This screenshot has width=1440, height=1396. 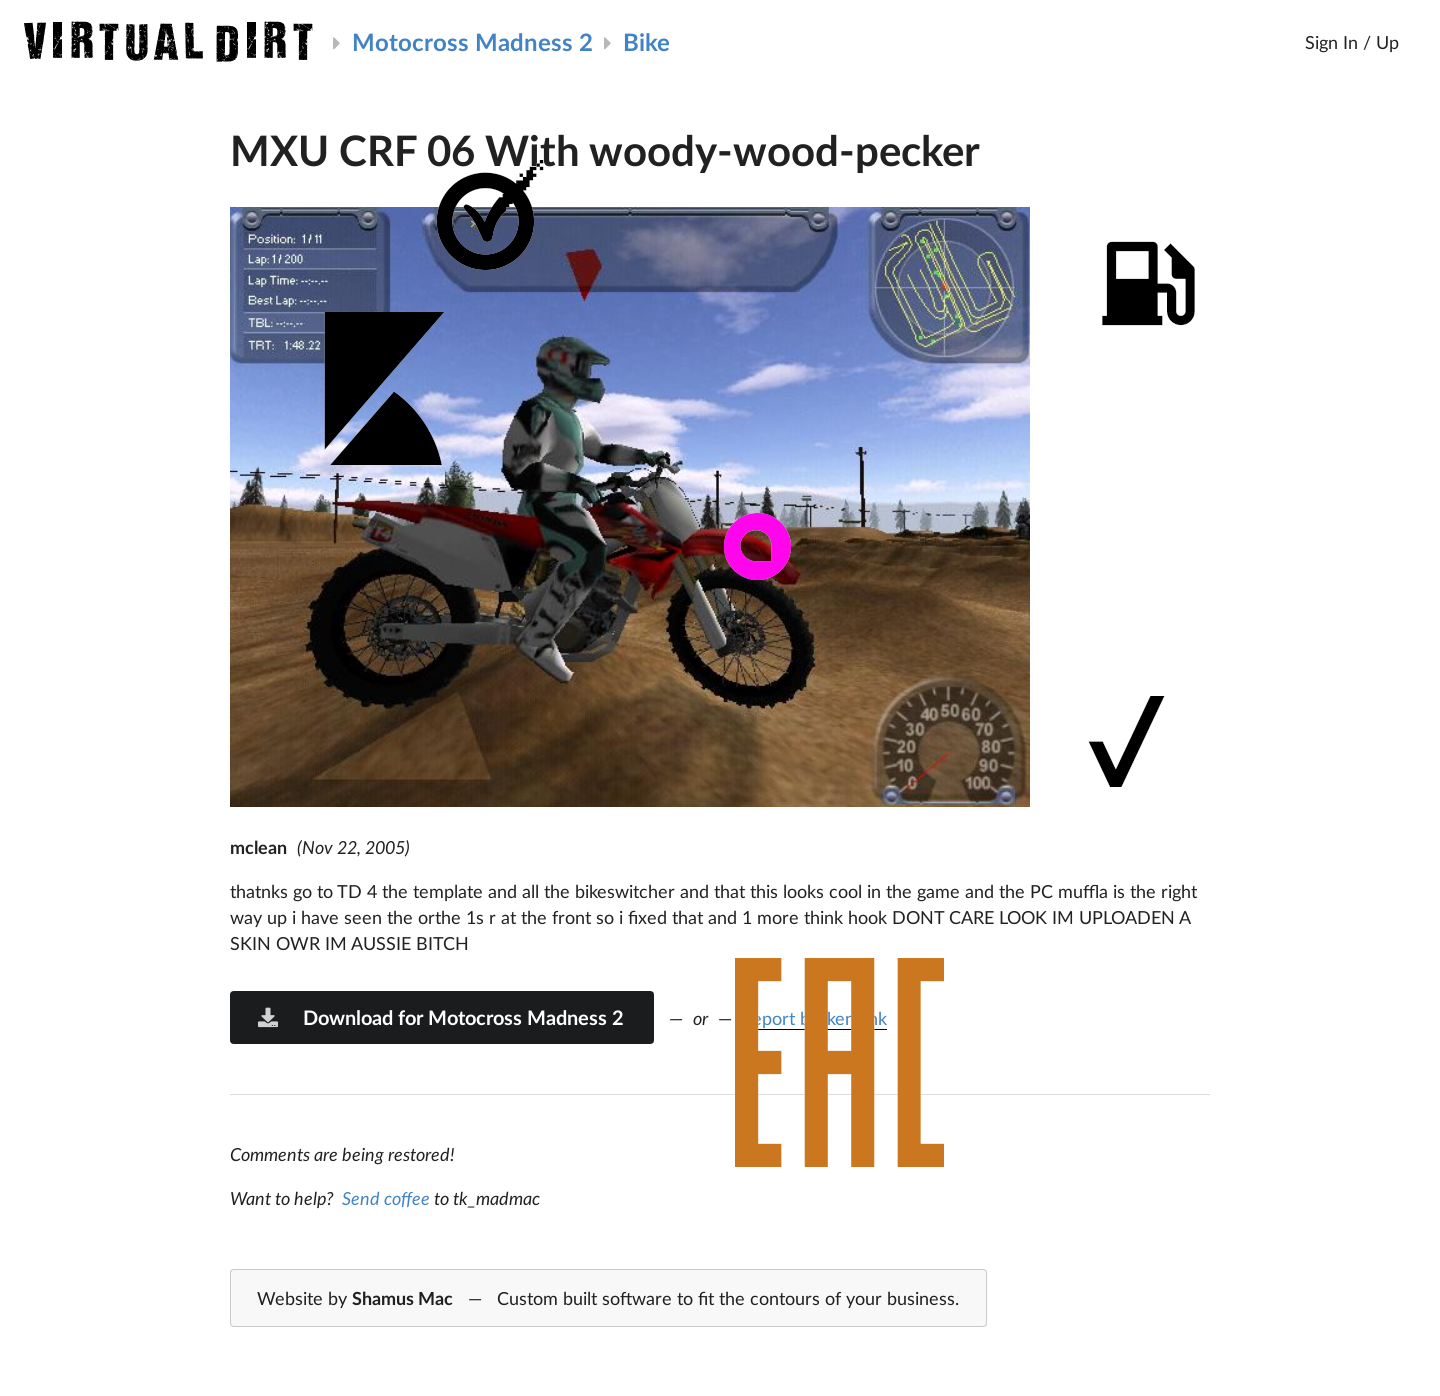 What do you see at coordinates (839, 1062) in the screenshot?
I see `EAC (Eurasian Conformity) certification mark` at bounding box center [839, 1062].